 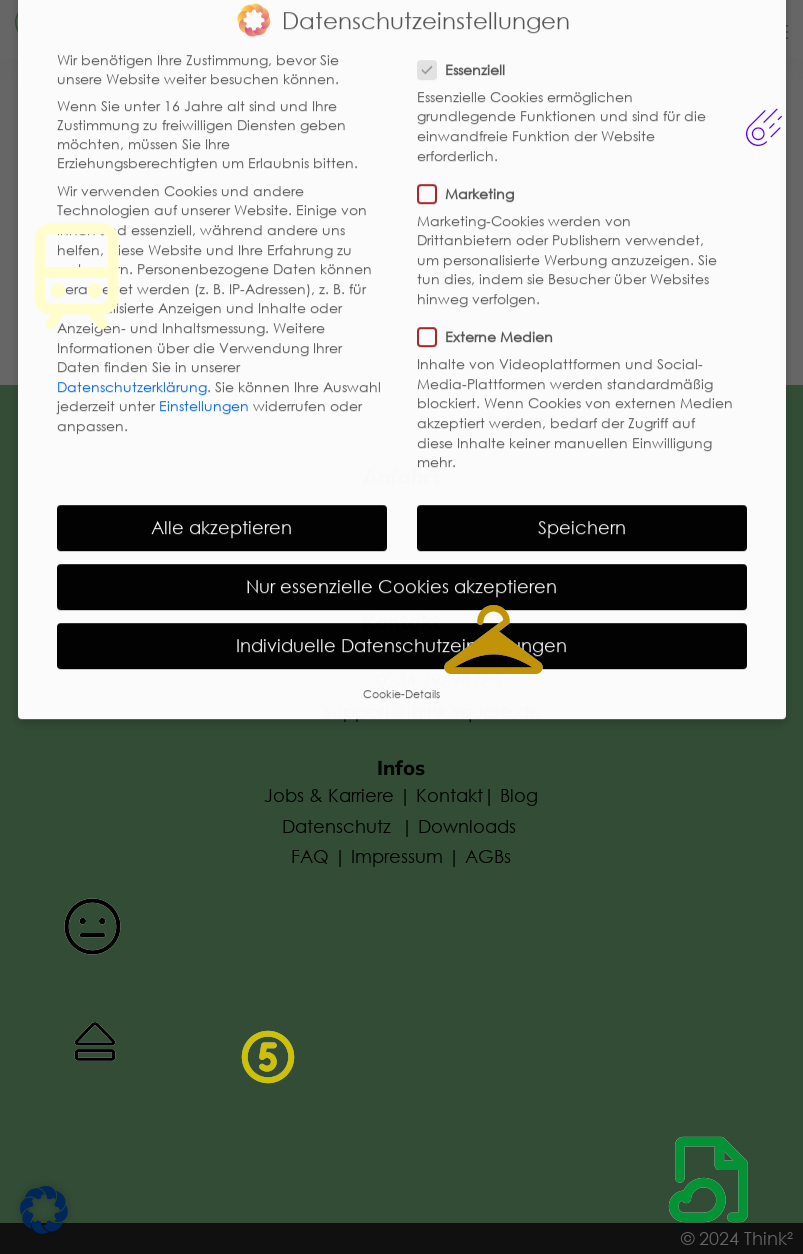 What do you see at coordinates (493, 644) in the screenshot?
I see `access wardrobe or clothing options` at bounding box center [493, 644].